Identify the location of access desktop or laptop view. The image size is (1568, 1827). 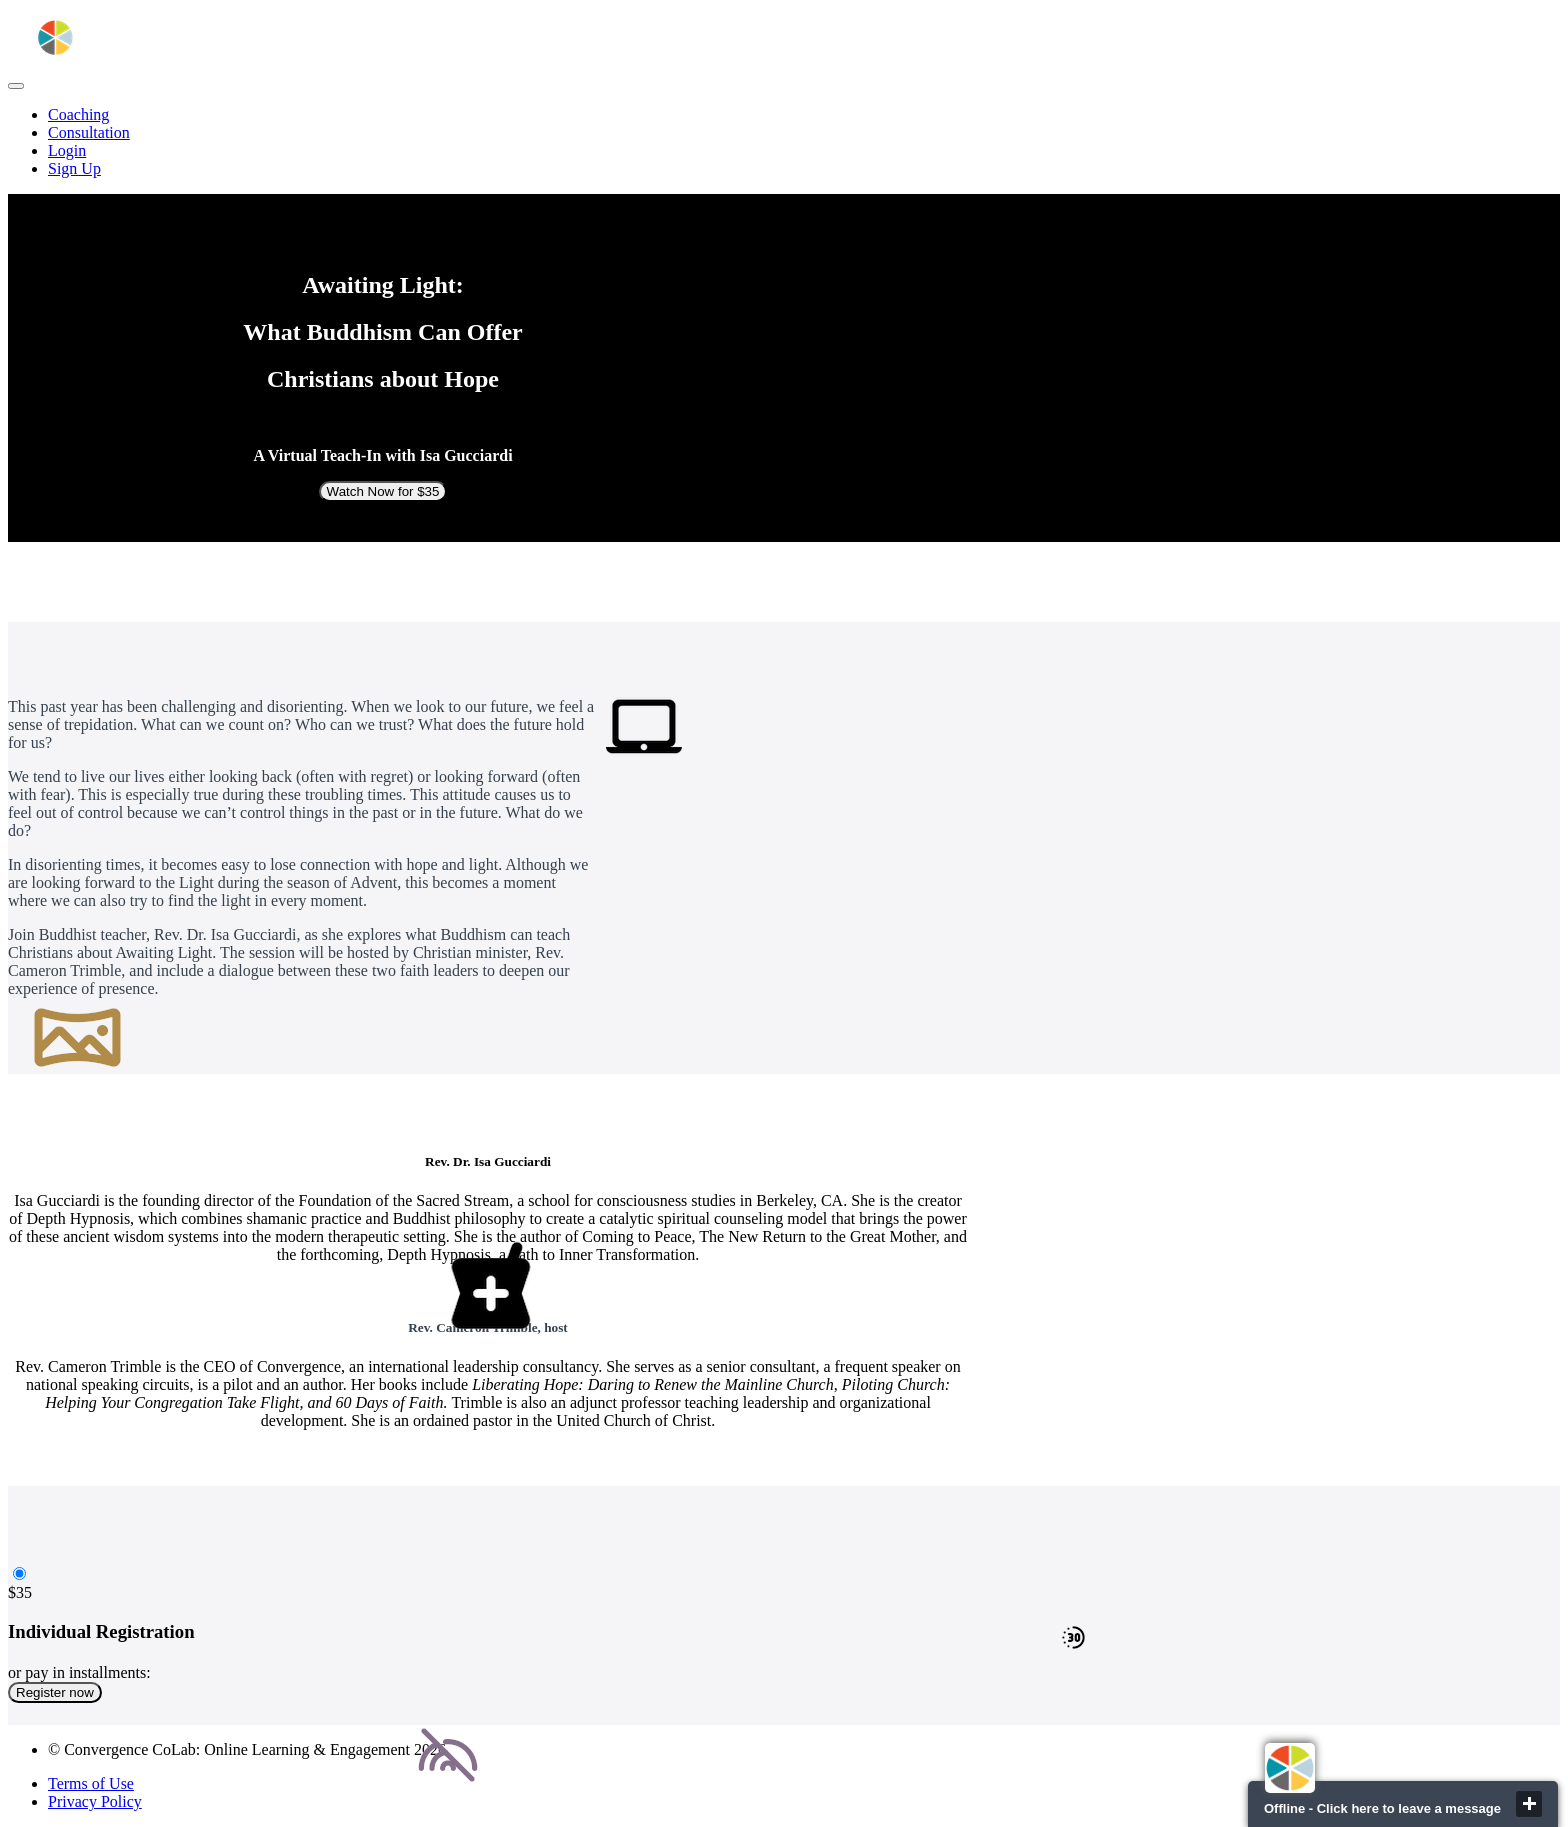
(644, 728).